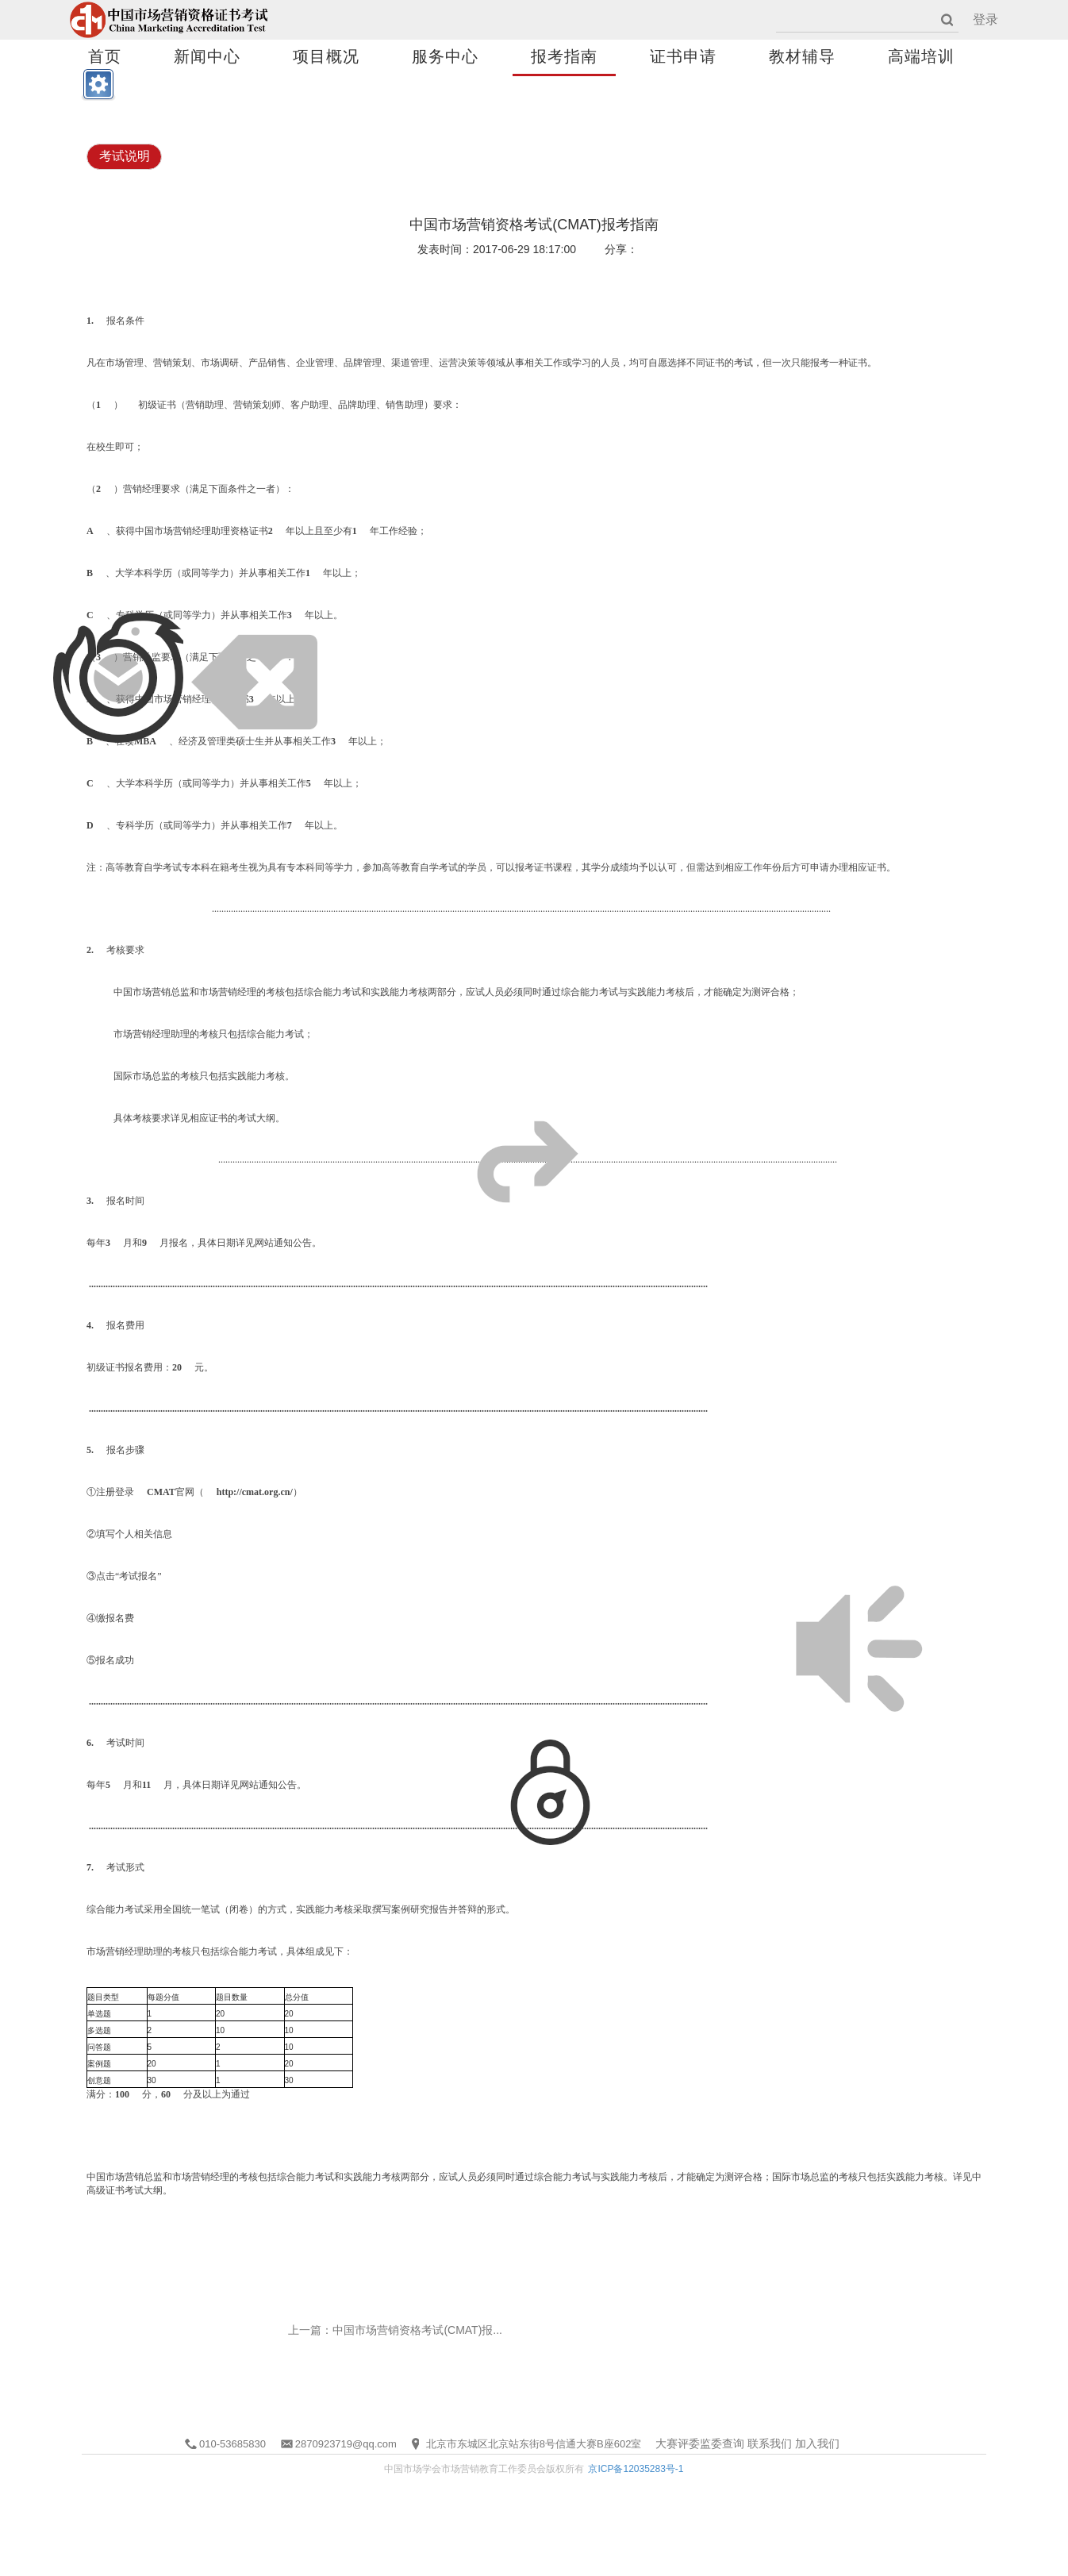 This screenshot has height=2576, width=1068. Describe the element at coordinates (254, 682) in the screenshot. I see `clear or remove a tag` at that location.